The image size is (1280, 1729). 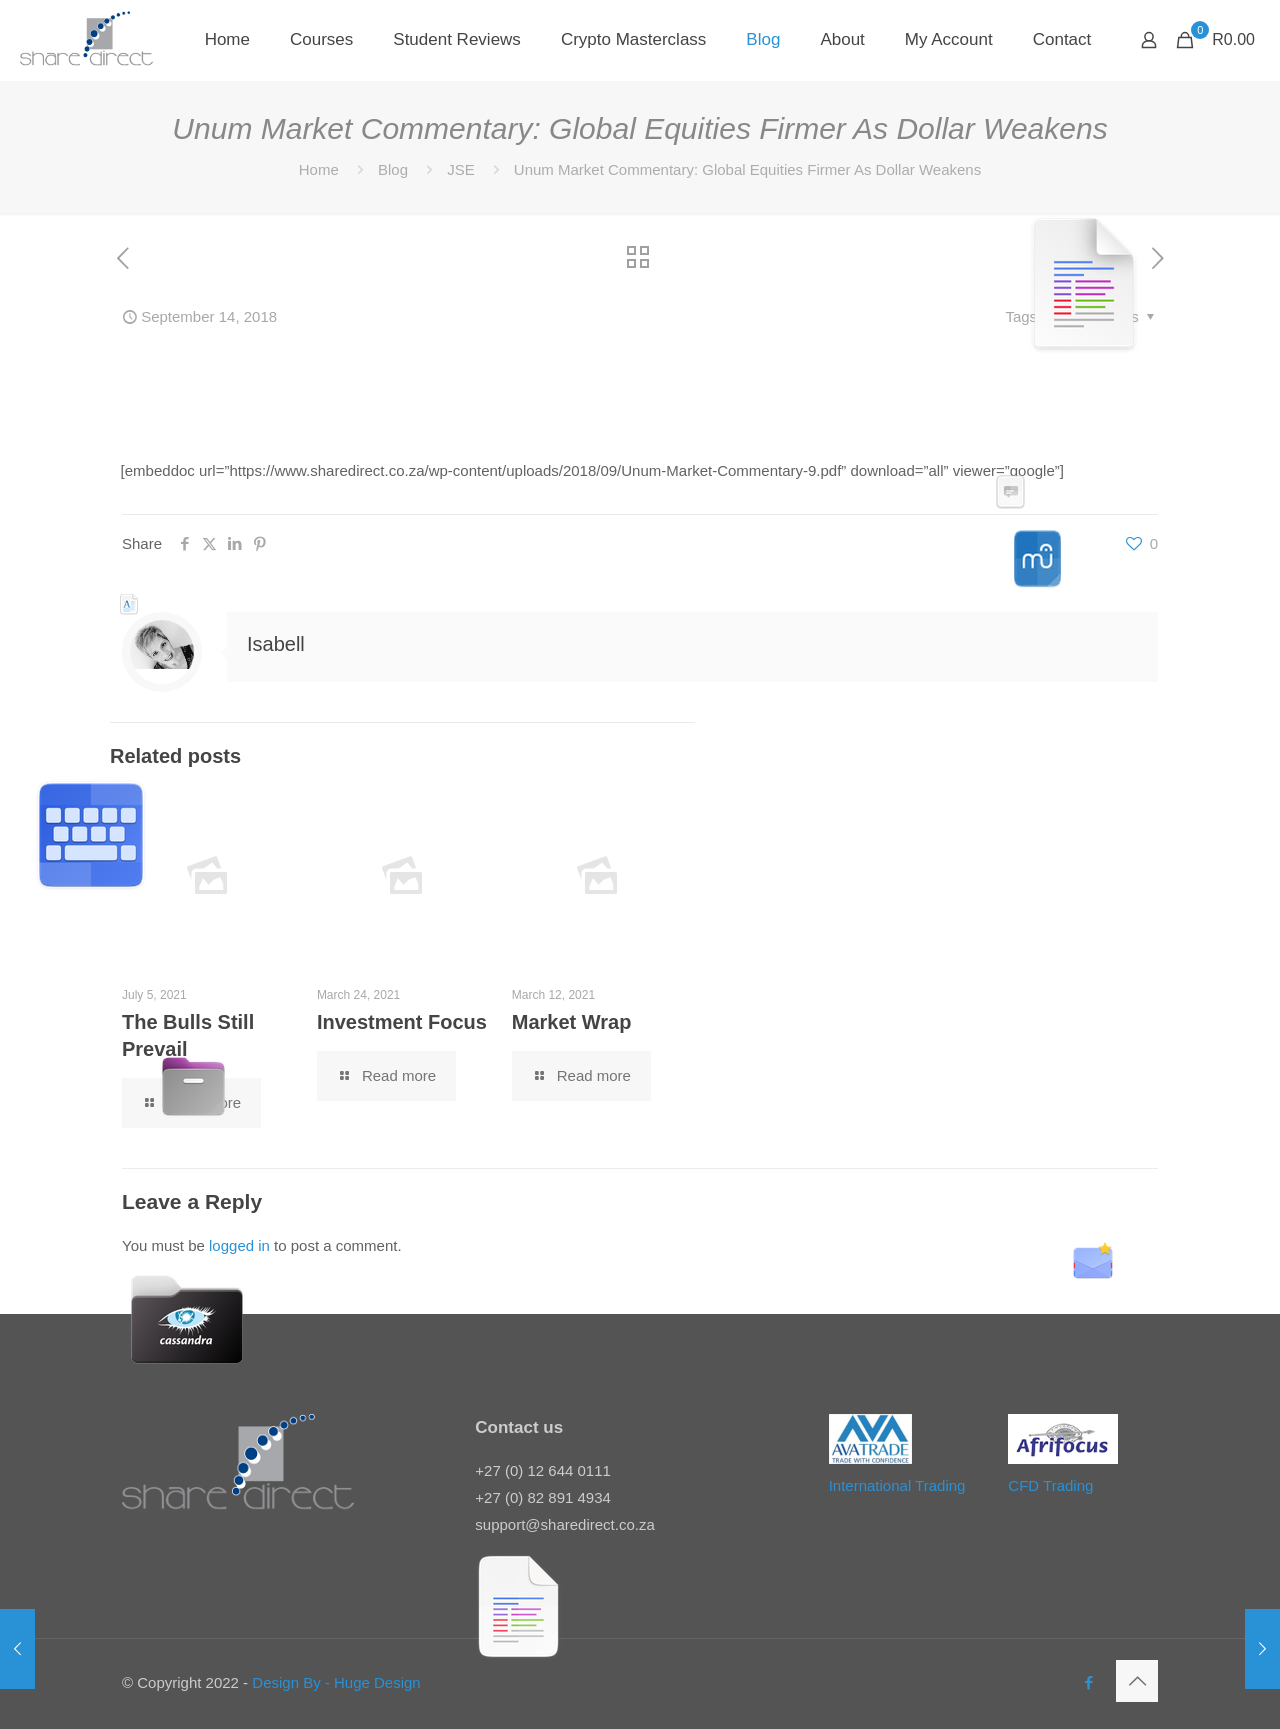 I want to click on a script or code file, so click(x=518, y=1606).